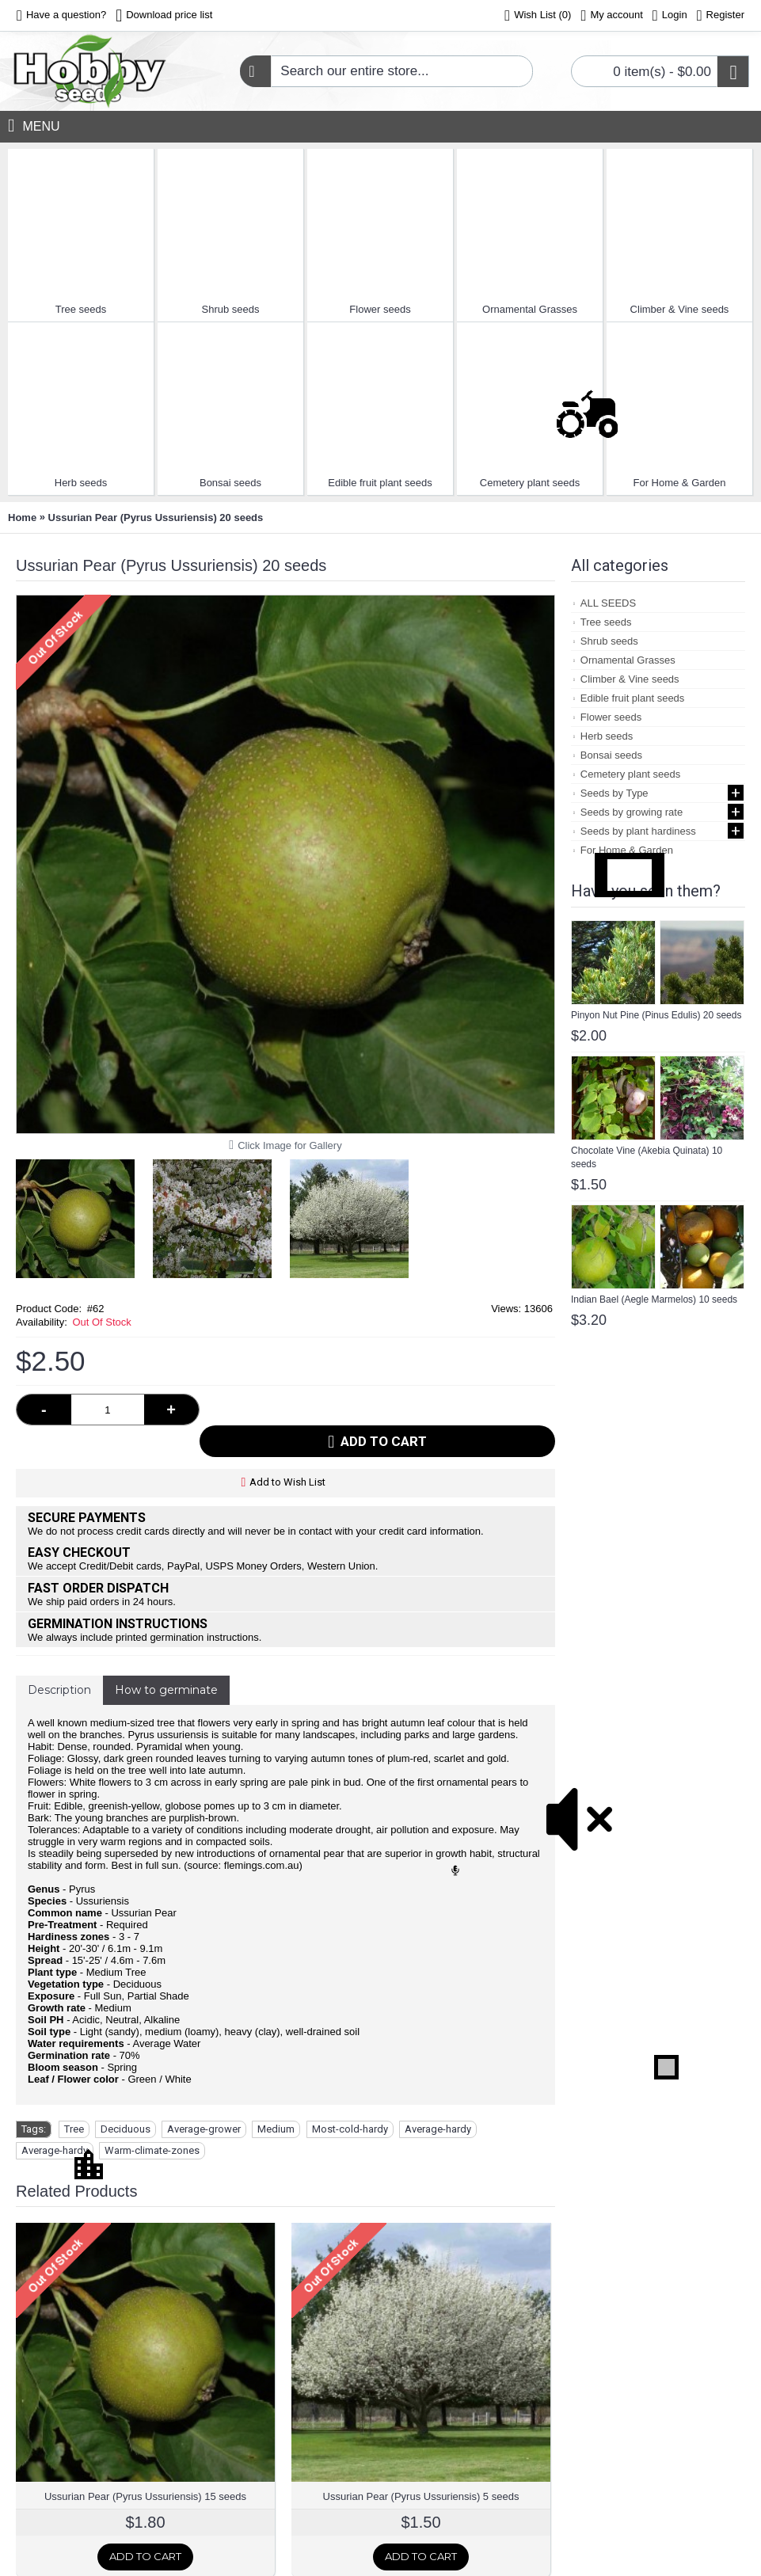 This screenshot has width=761, height=2576. Describe the element at coordinates (630, 875) in the screenshot. I see `switch device to landscape orientation` at that location.